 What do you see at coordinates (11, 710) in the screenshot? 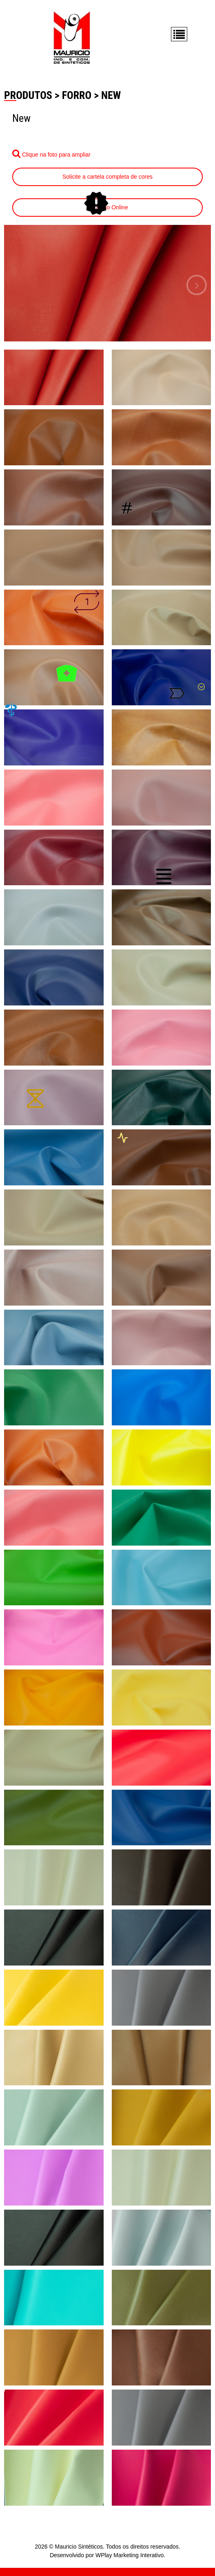
I see `access medical or healthcare services` at bounding box center [11, 710].